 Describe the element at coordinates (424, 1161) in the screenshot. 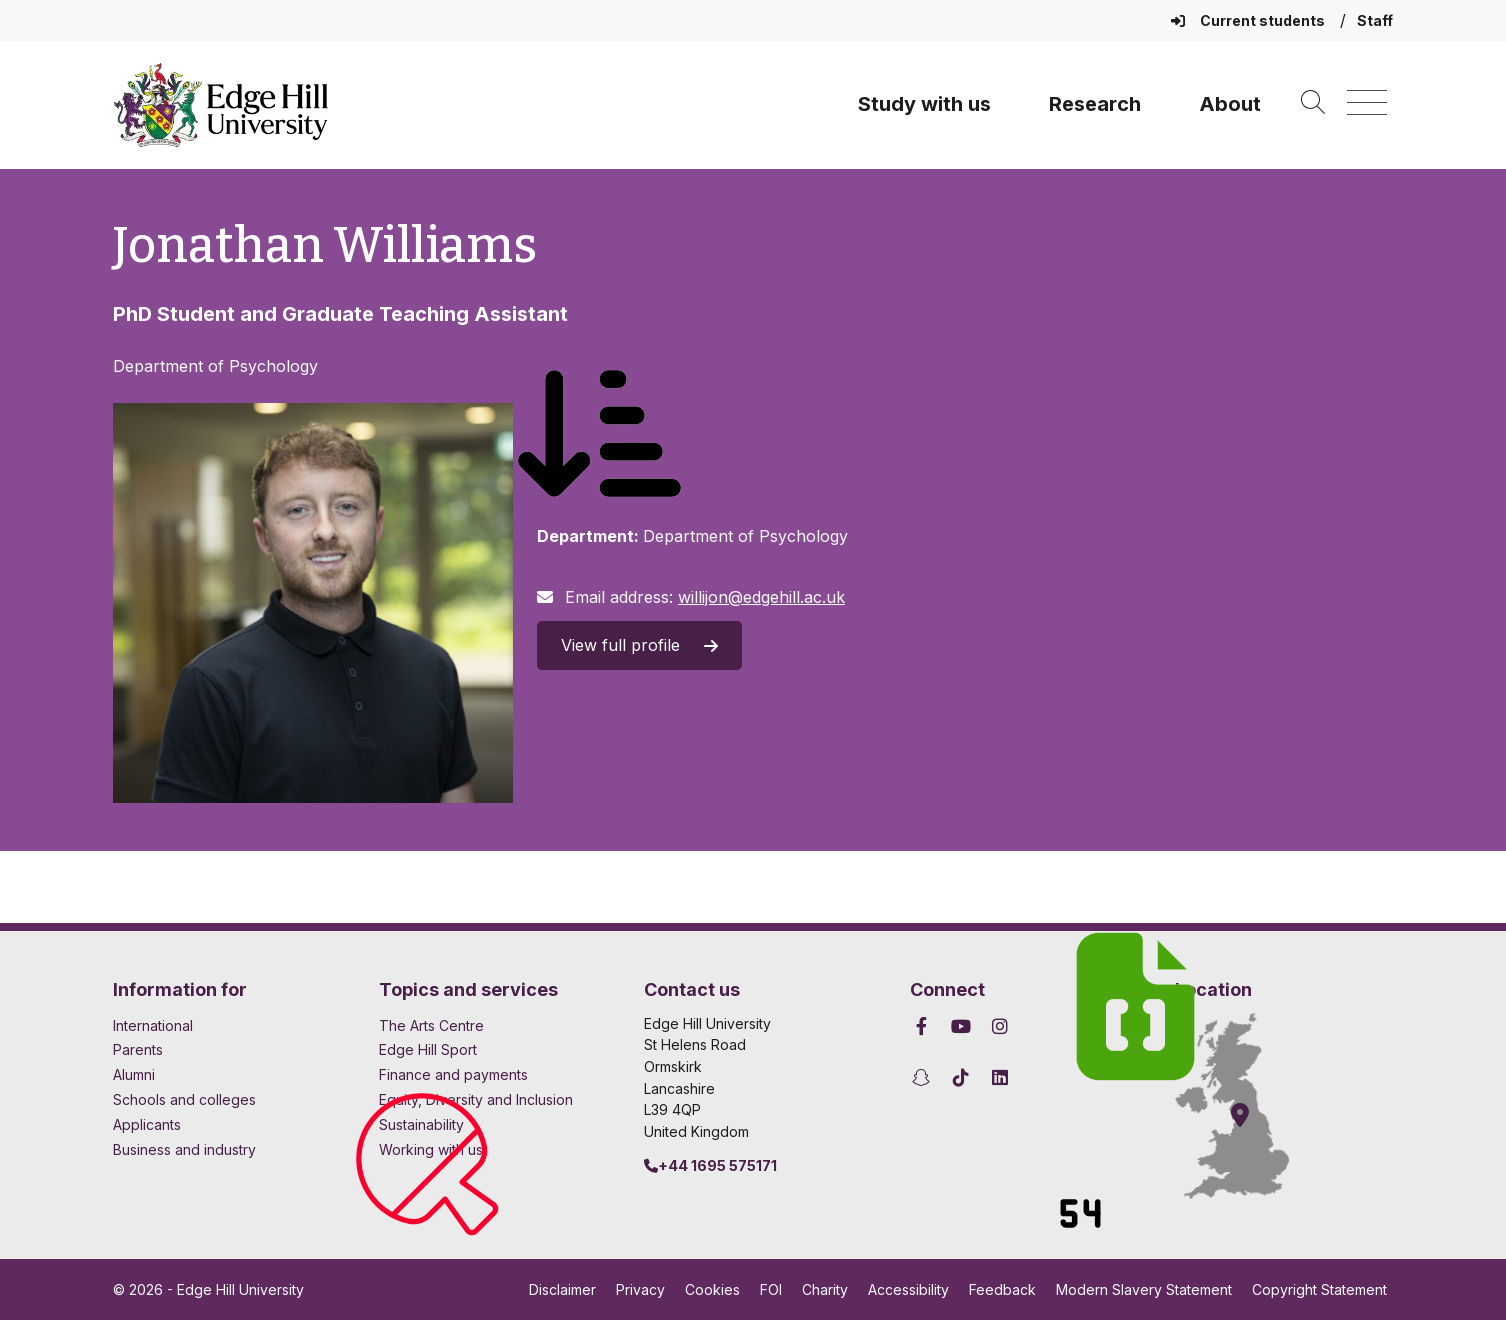

I see `access ping pong or table tennis game` at that location.